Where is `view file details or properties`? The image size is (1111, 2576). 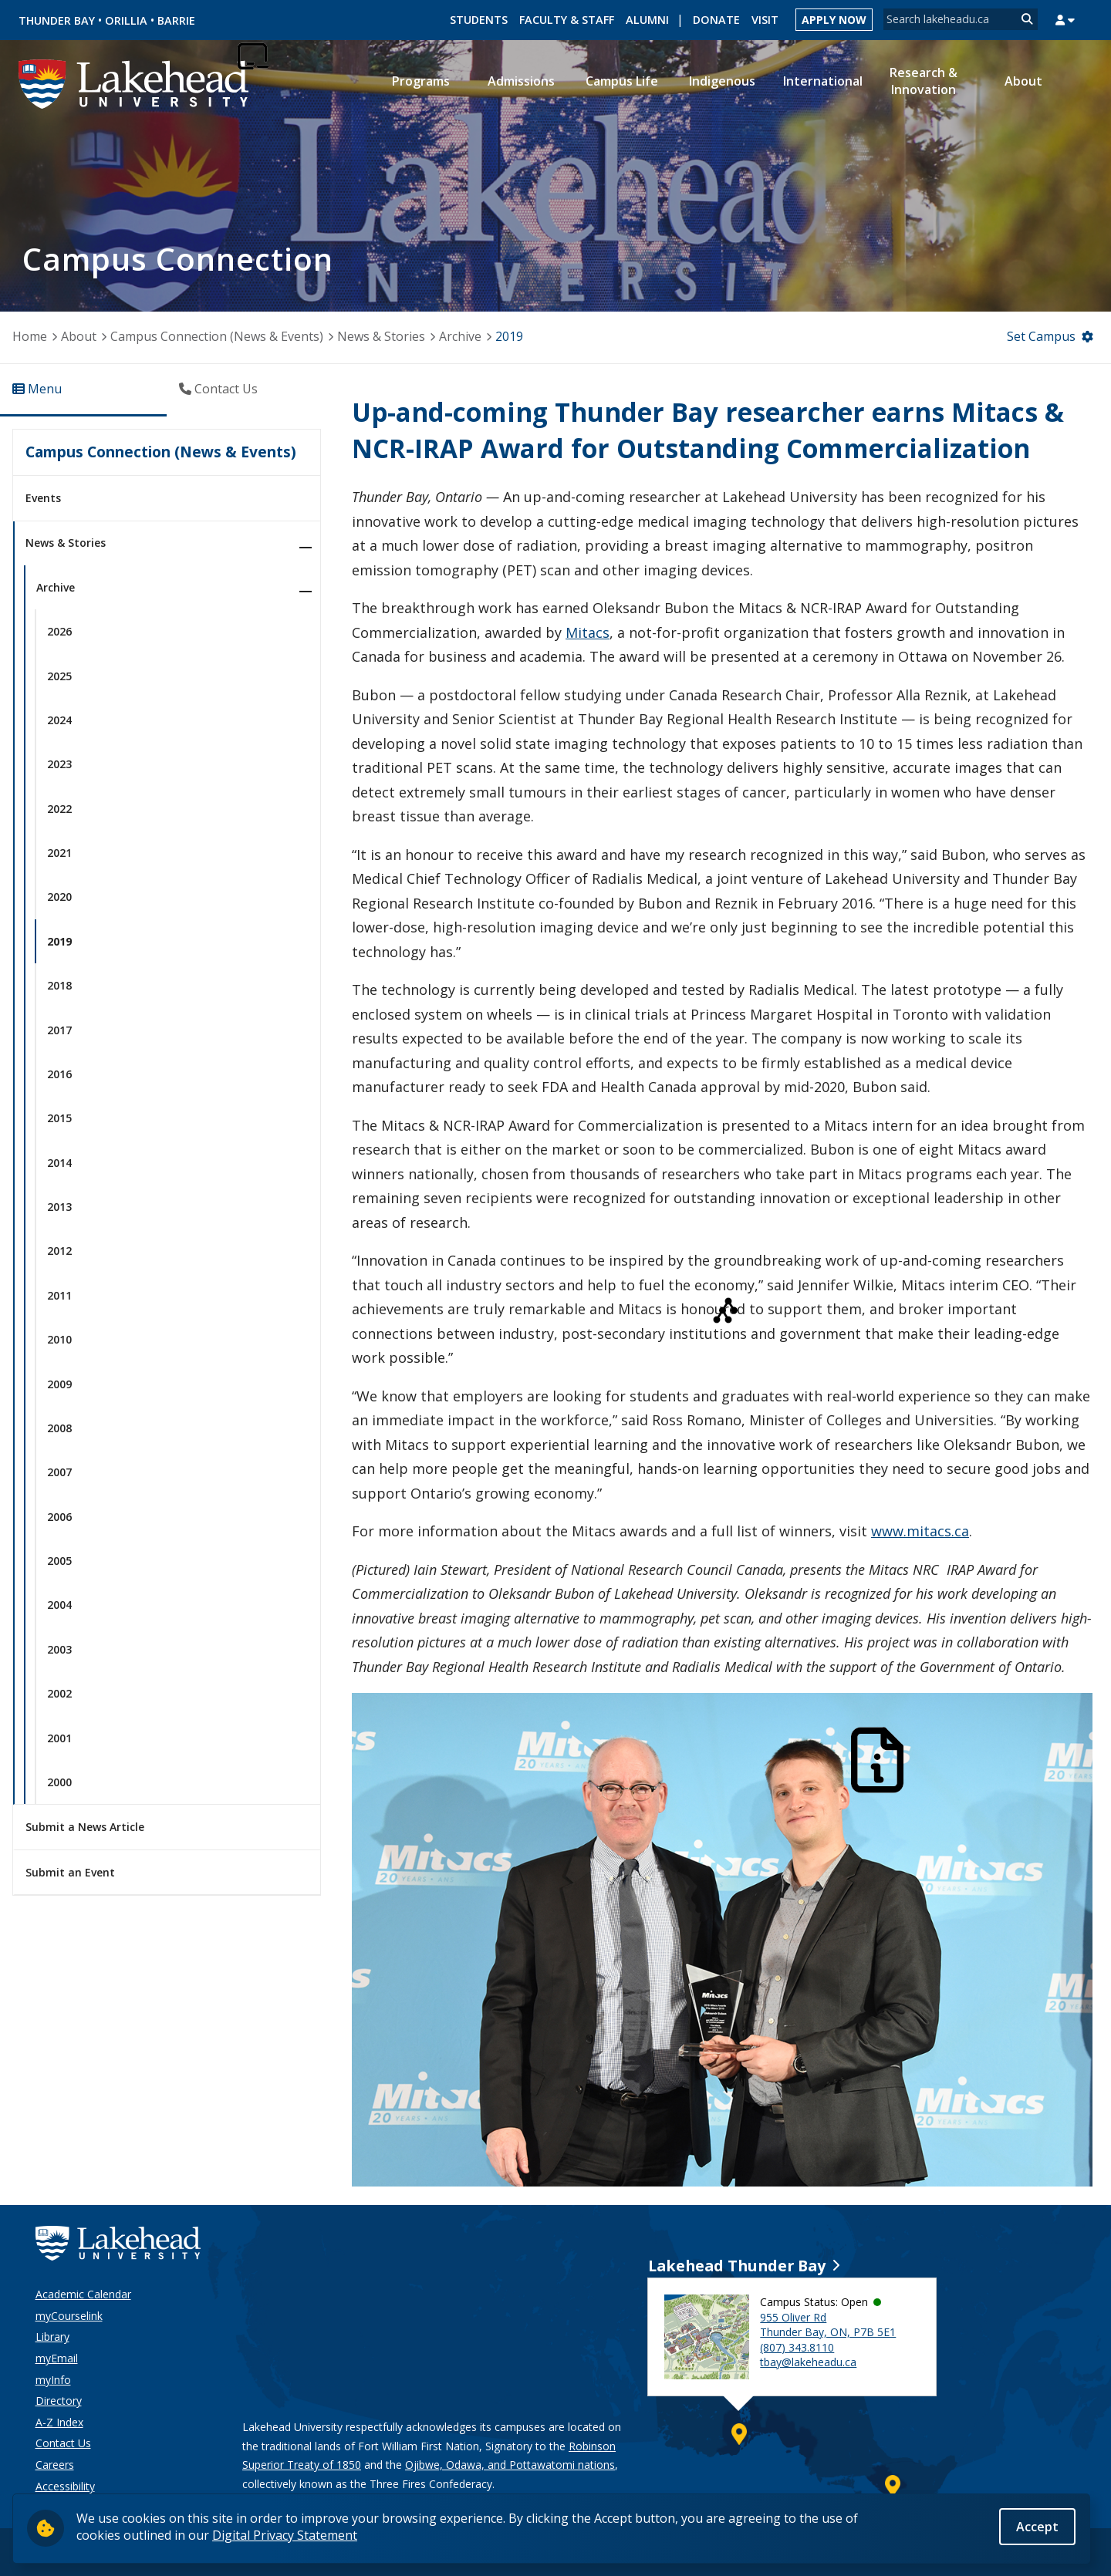 view file details or properties is located at coordinates (877, 1760).